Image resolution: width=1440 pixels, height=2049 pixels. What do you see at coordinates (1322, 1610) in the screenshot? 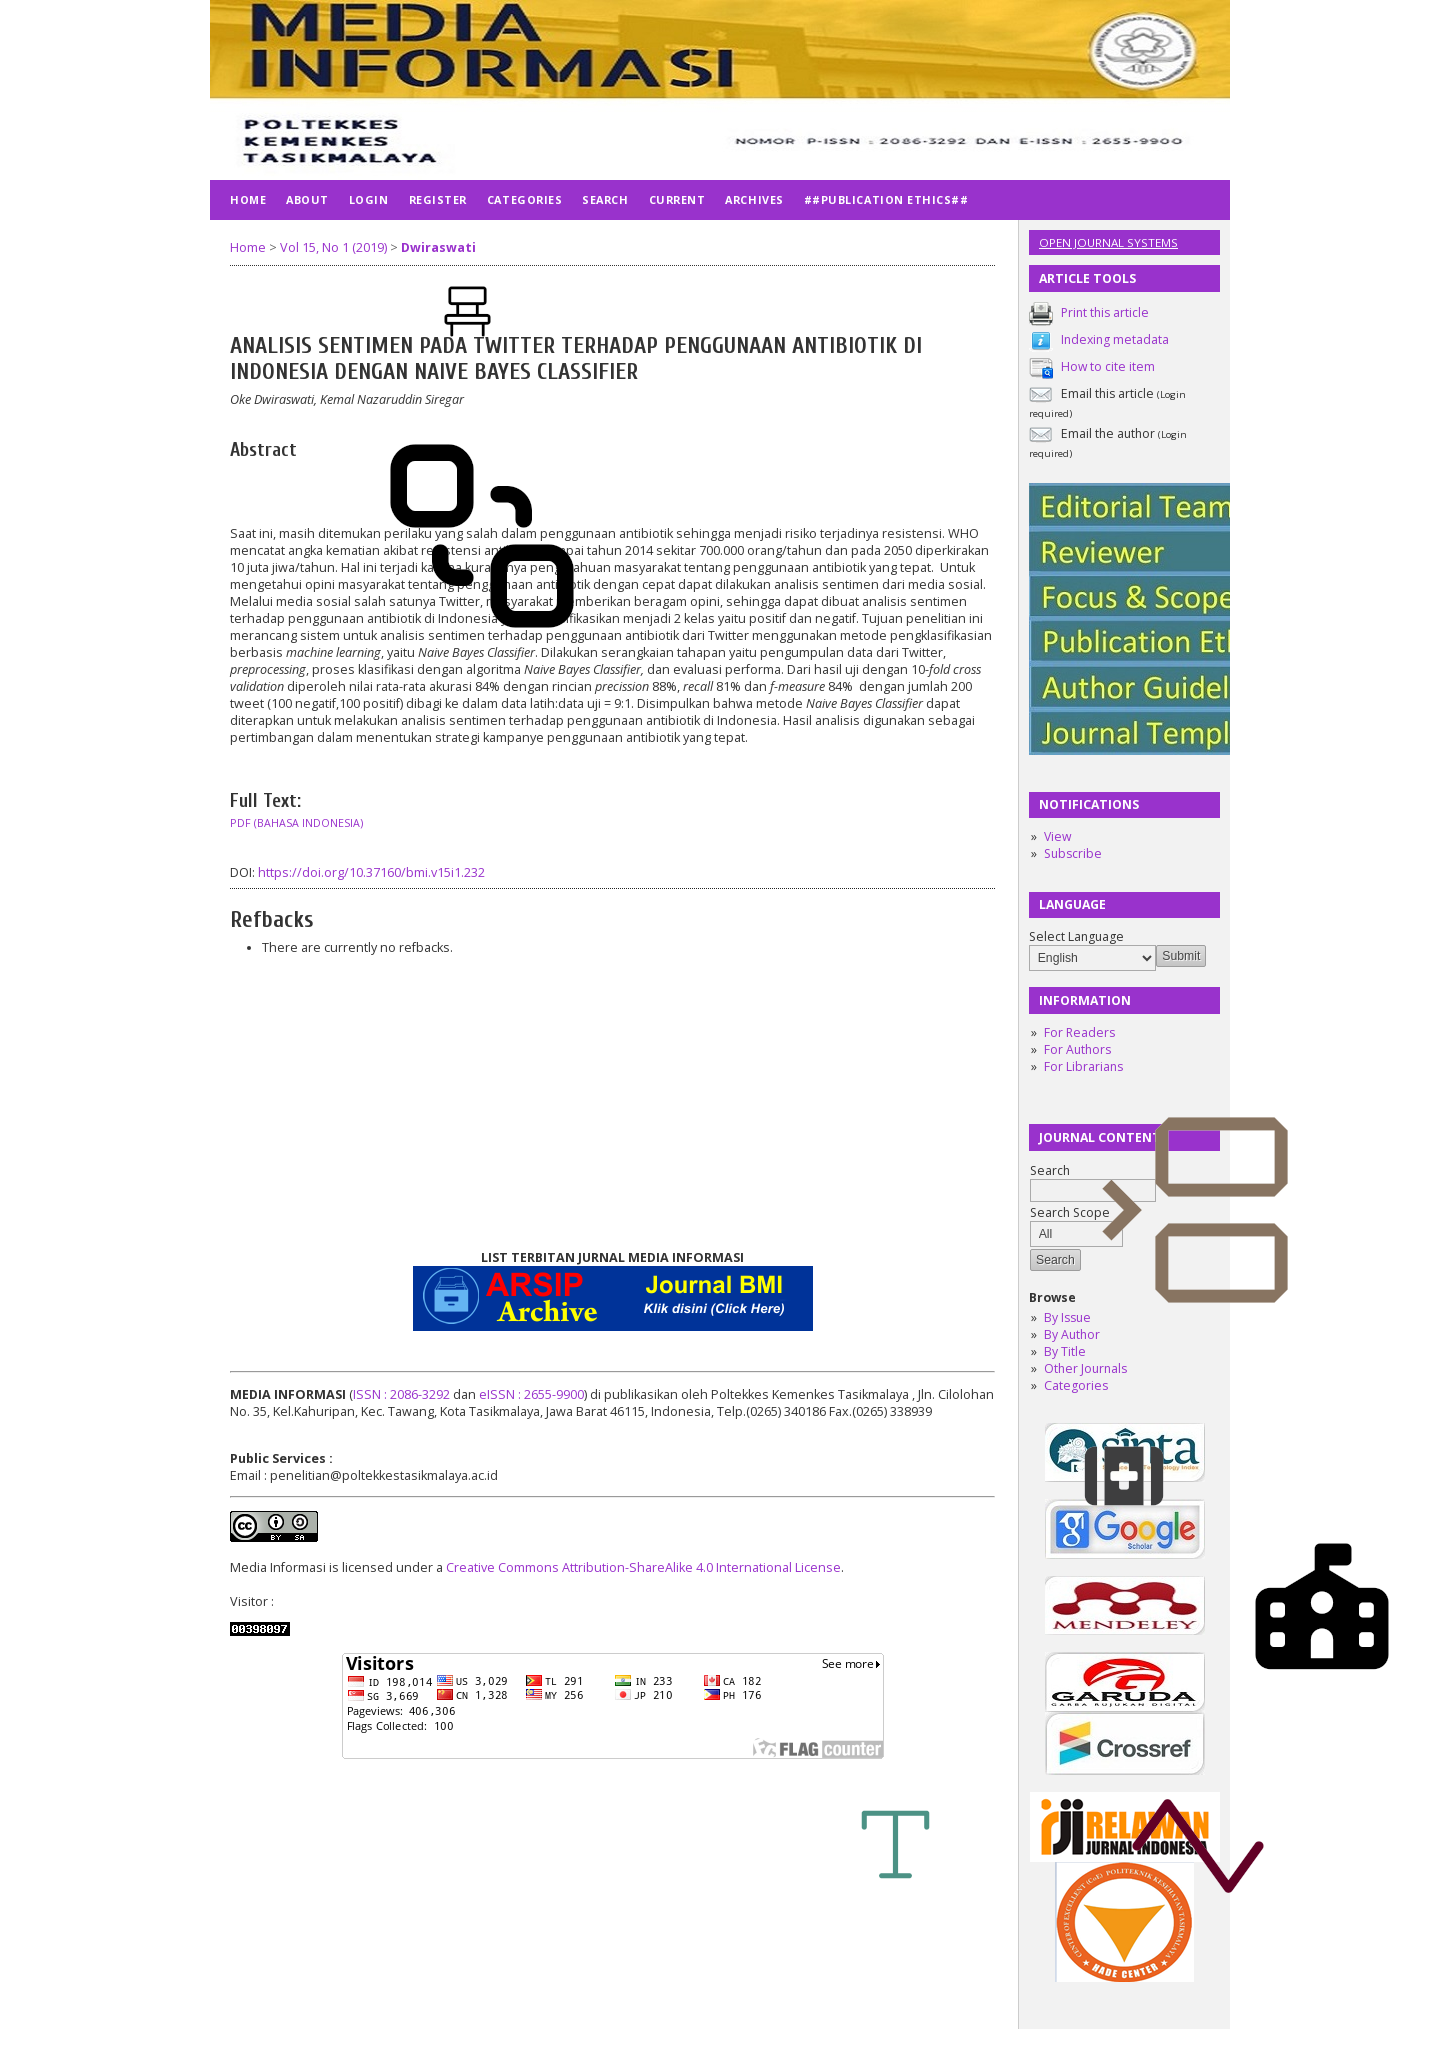
I see `navigate to school or educational institution` at bounding box center [1322, 1610].